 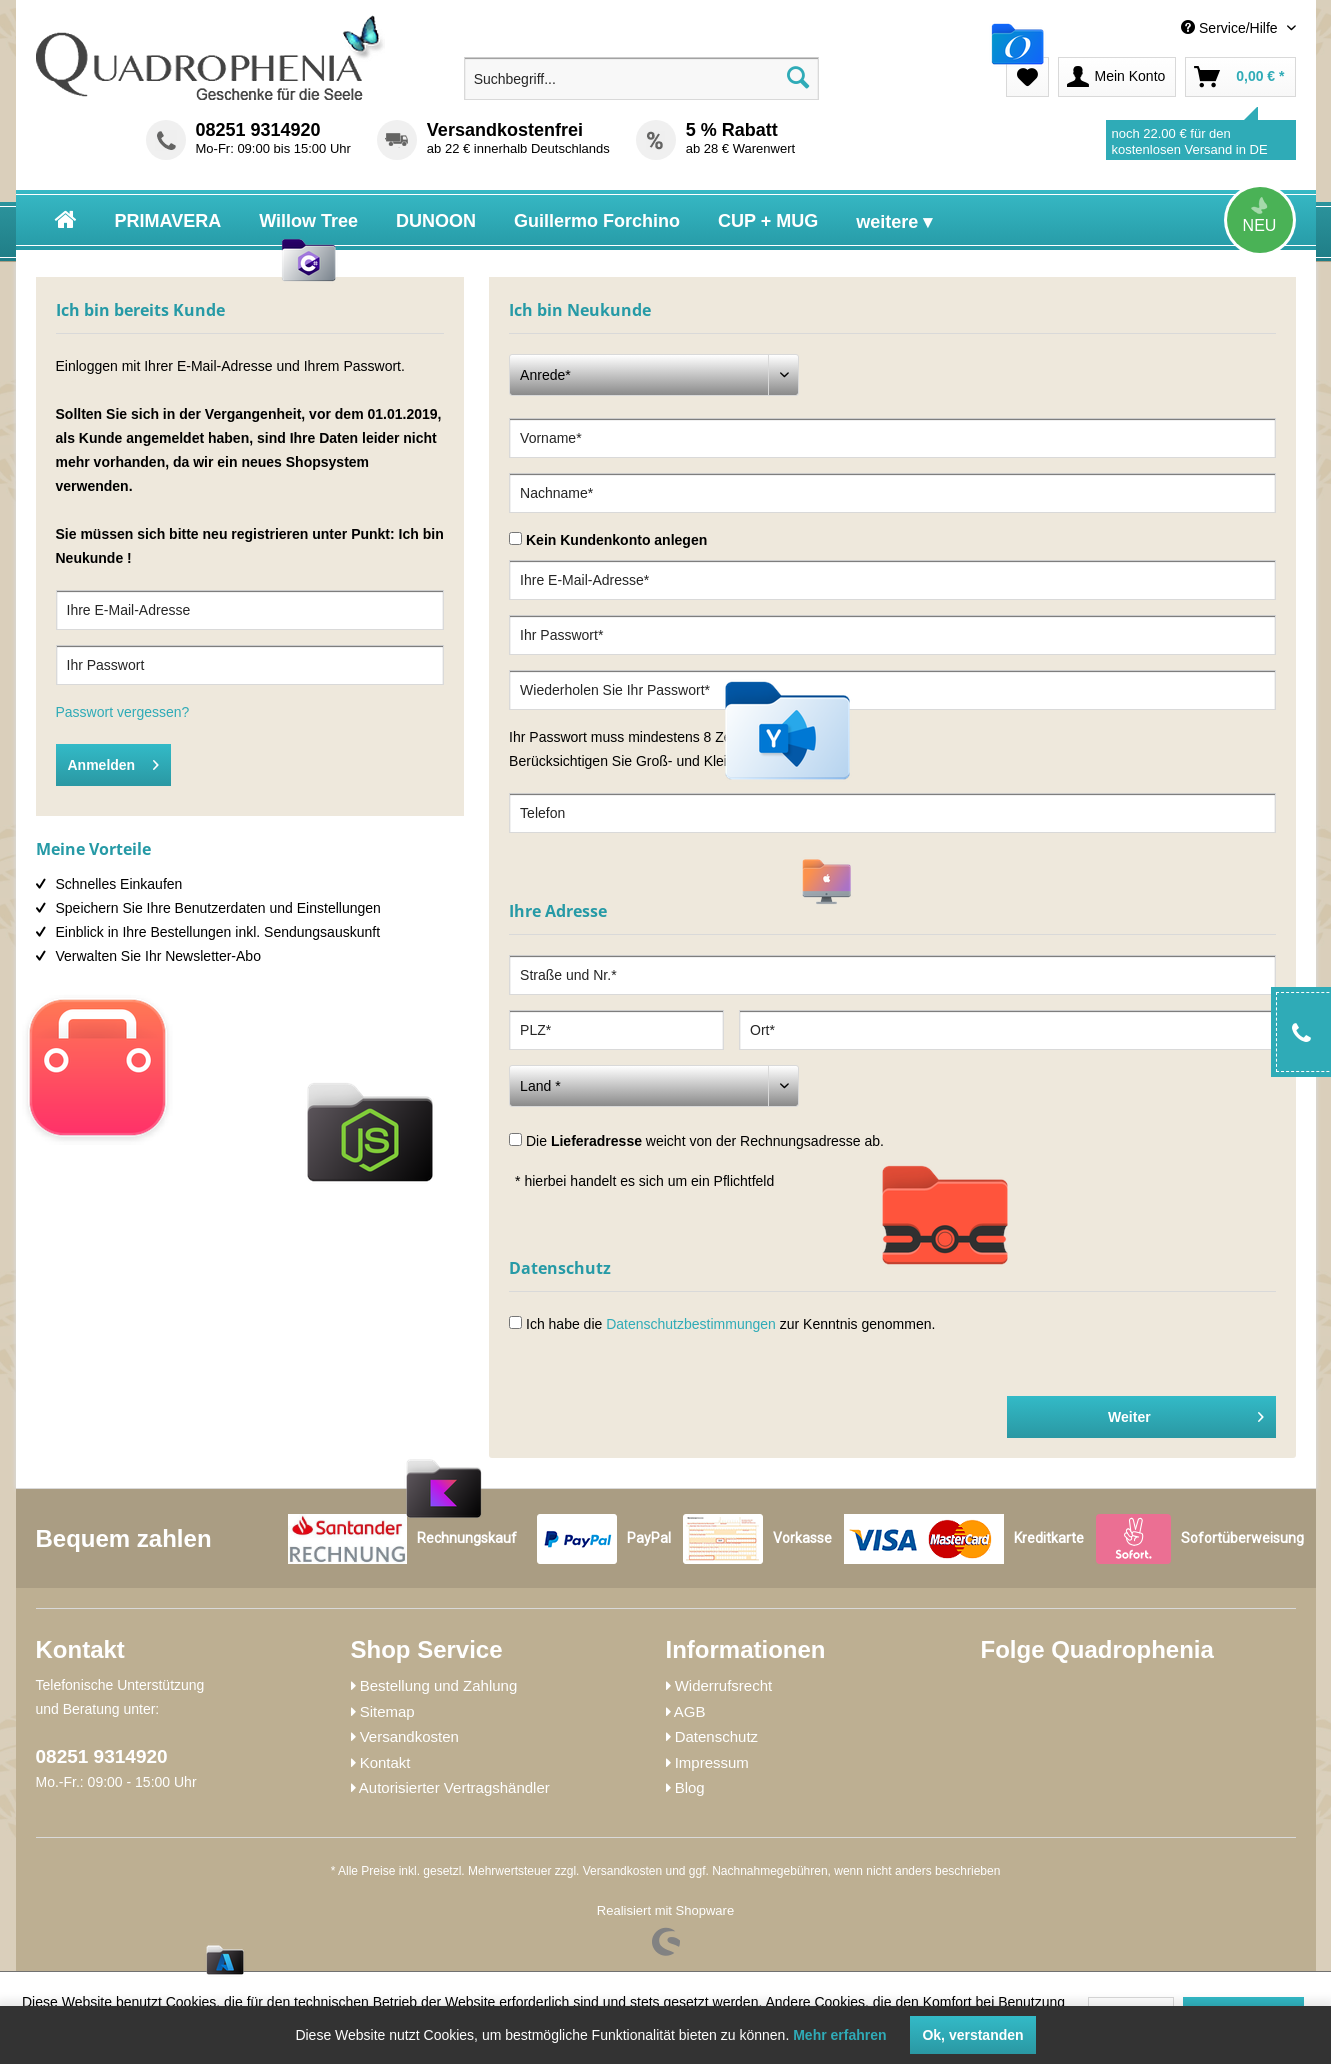 I want to click on open azure or microsoft cloud-related files, so click(x=225, y=1961).